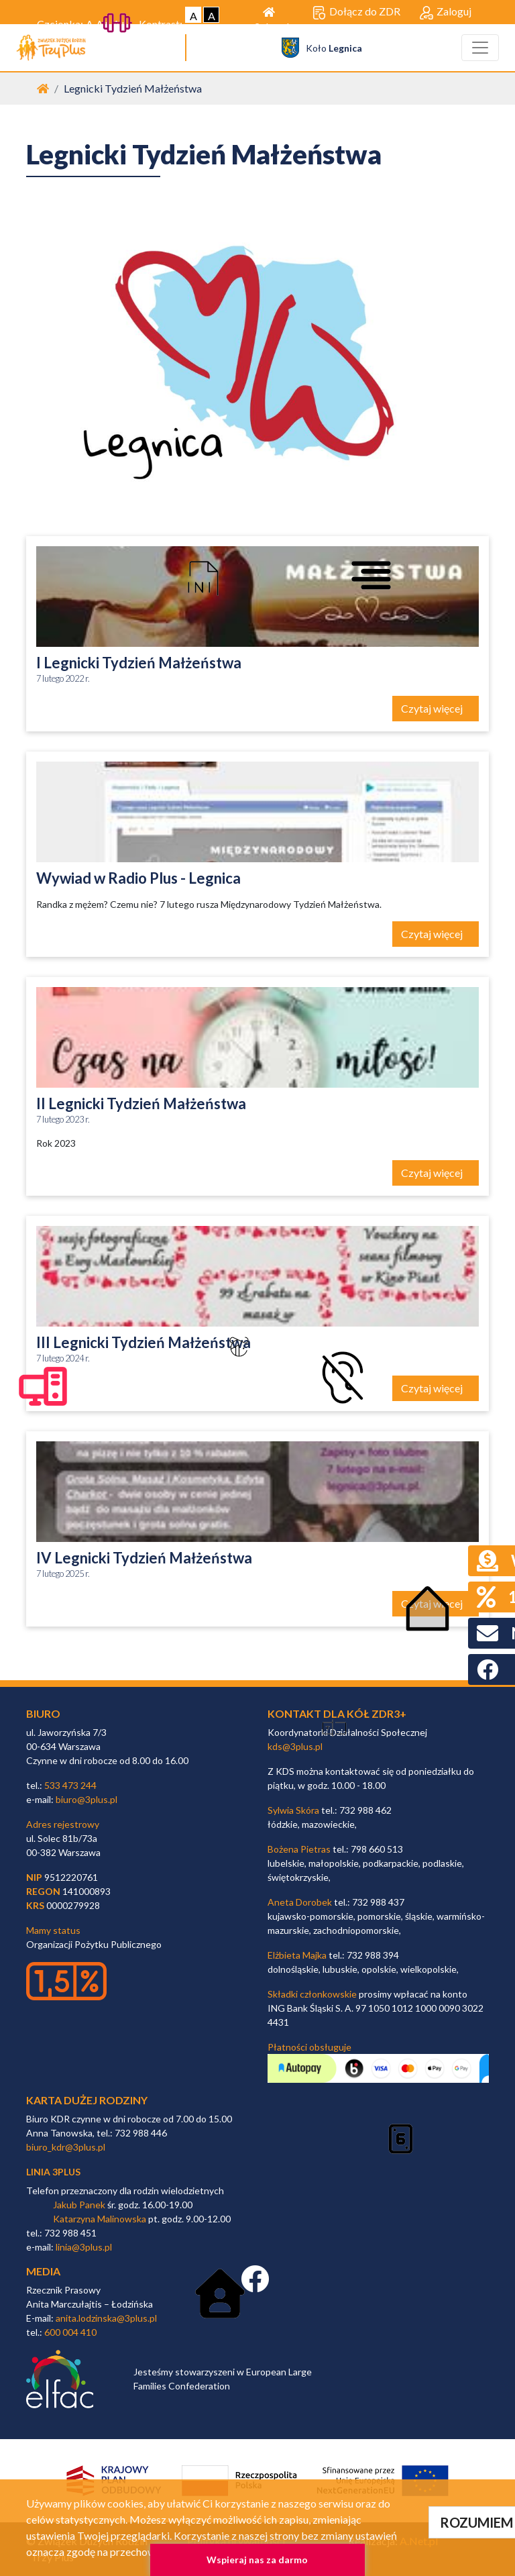 The height and width of the screenshot is (2576, 515). Describe the element at coordinates (334, 1728) in the screenshot. I see `enter text in a form field` at that location.